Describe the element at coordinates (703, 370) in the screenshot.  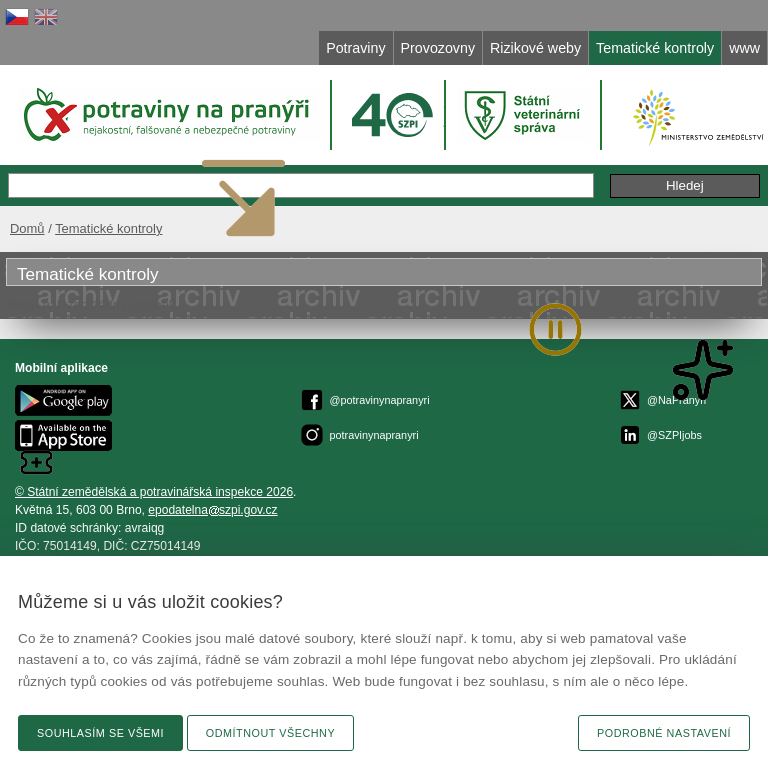
I see `access AI-powered or smart features` at that location.